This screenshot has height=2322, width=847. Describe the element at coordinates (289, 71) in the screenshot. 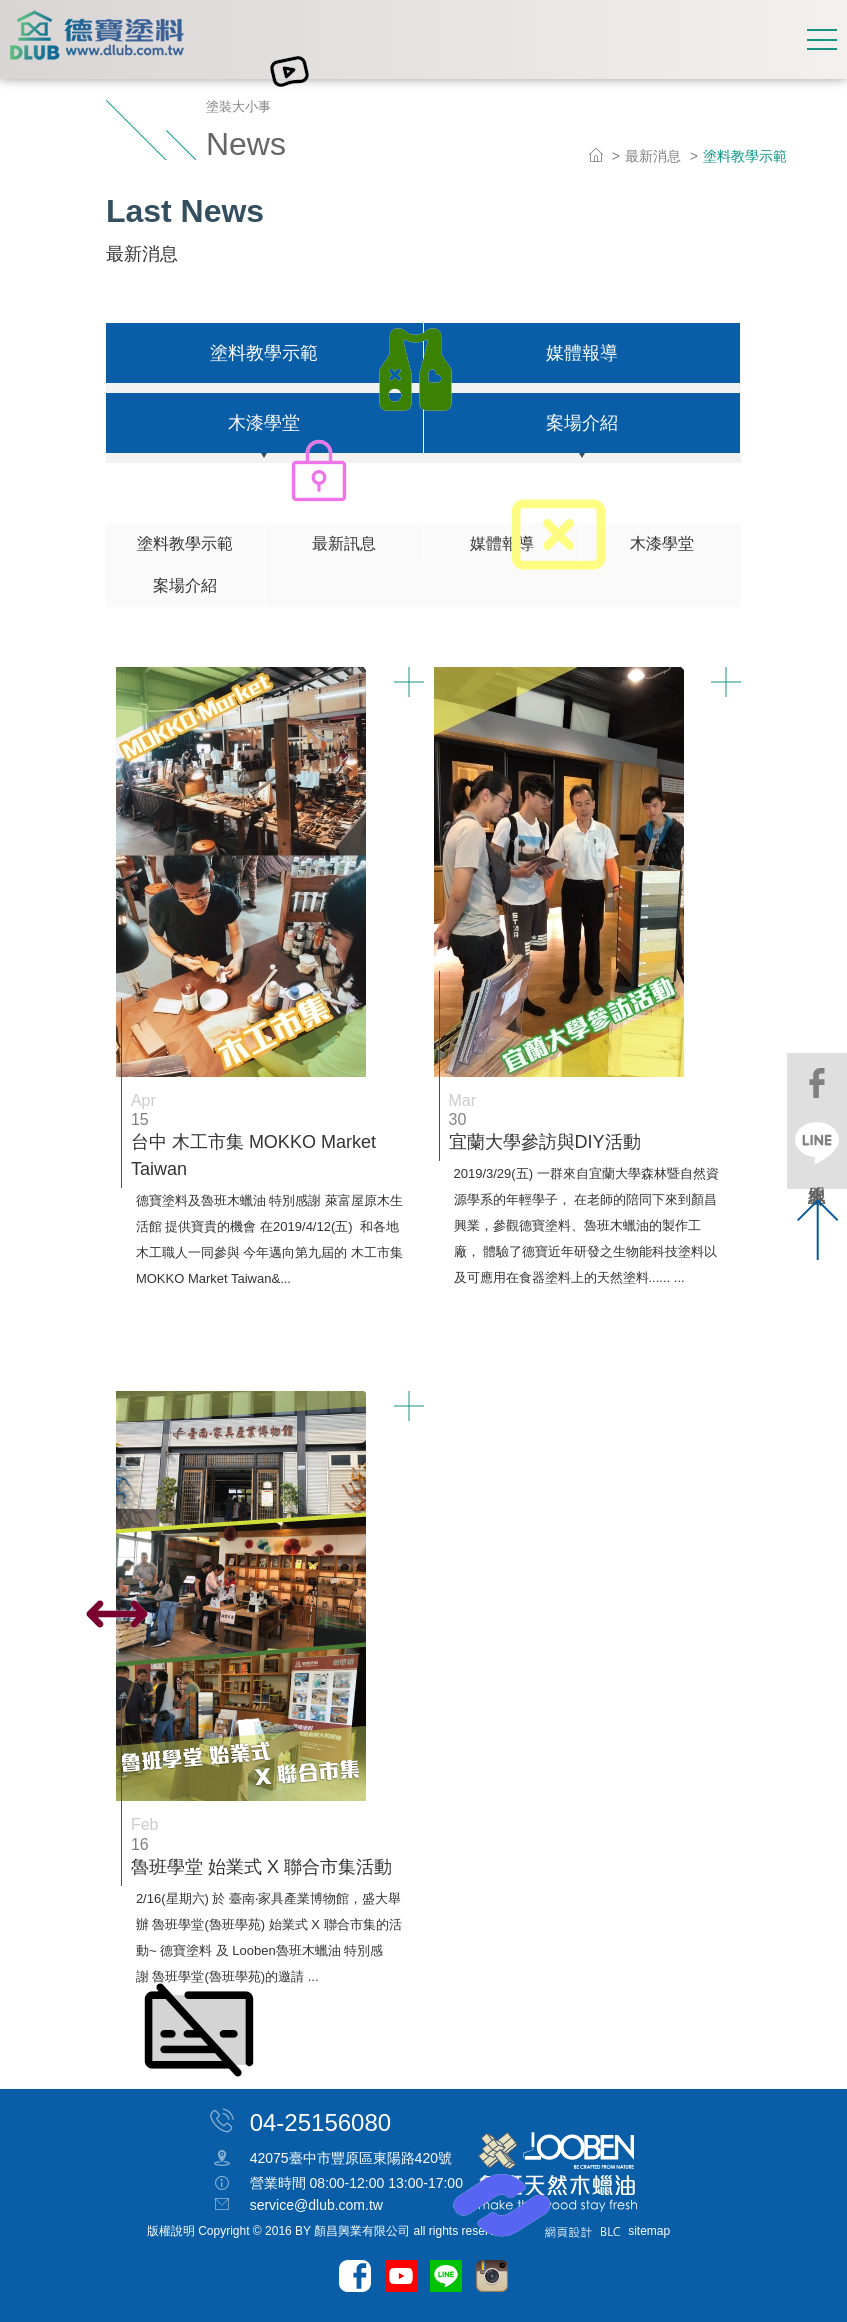

I see `open YouTube Kids app` at that location.